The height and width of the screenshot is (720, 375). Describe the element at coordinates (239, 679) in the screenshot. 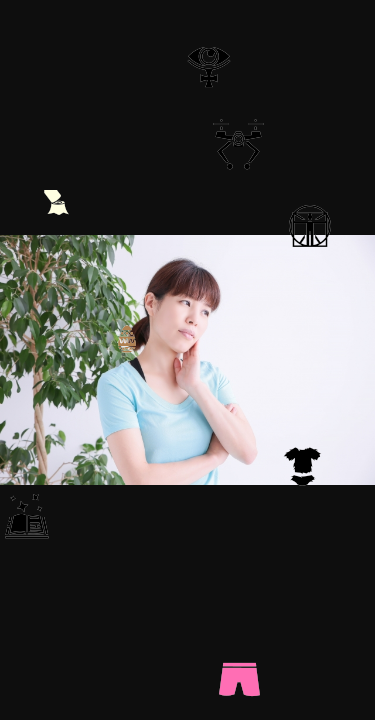

I see `select underwear or shorts in a clothing game` at that location.